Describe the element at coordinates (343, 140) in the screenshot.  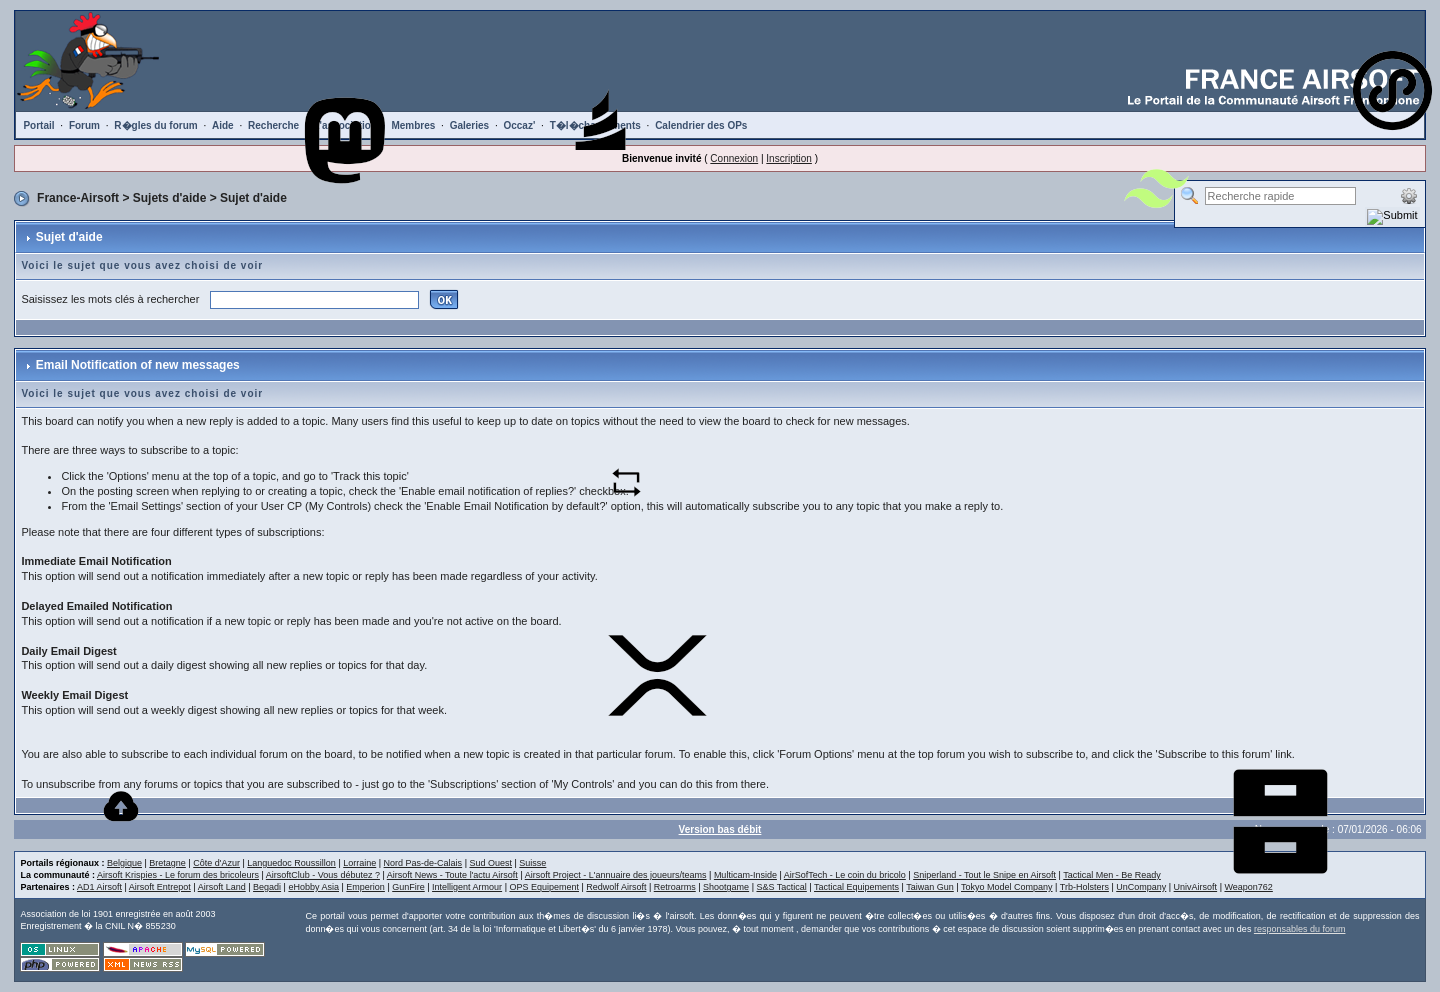
I see `open Mastodon app` at that location.